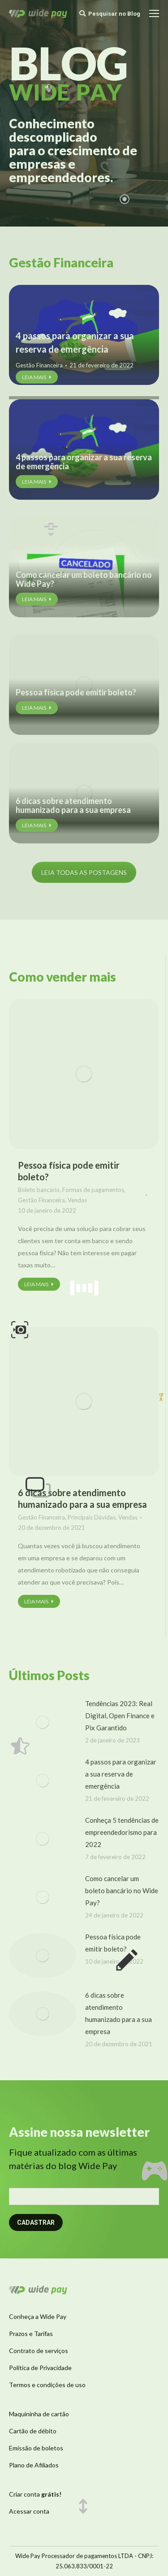 The width and height of the screenshot is (168, 2576). Describe the element at coordinates (161, 1397) in the screenshot. I see `indicates a gold-level achievement or first place ranking` at that location.